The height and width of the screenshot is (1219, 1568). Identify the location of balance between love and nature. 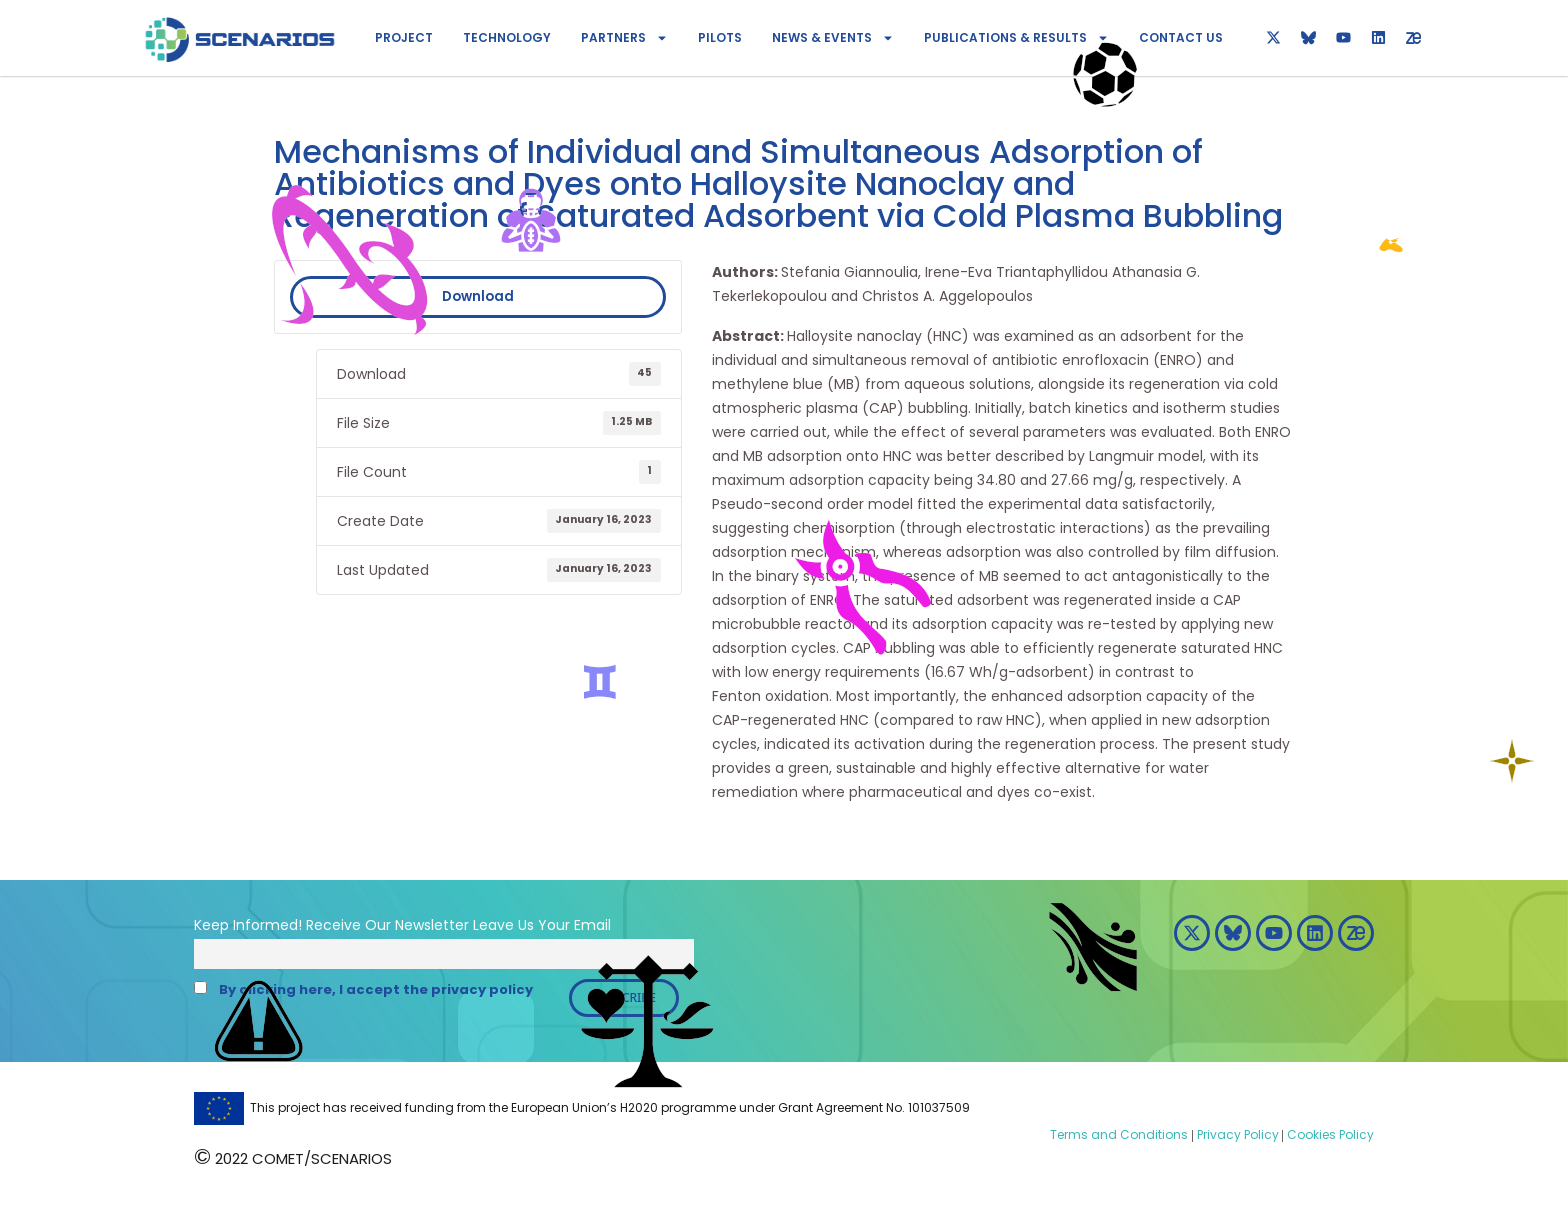
(647, 1020).